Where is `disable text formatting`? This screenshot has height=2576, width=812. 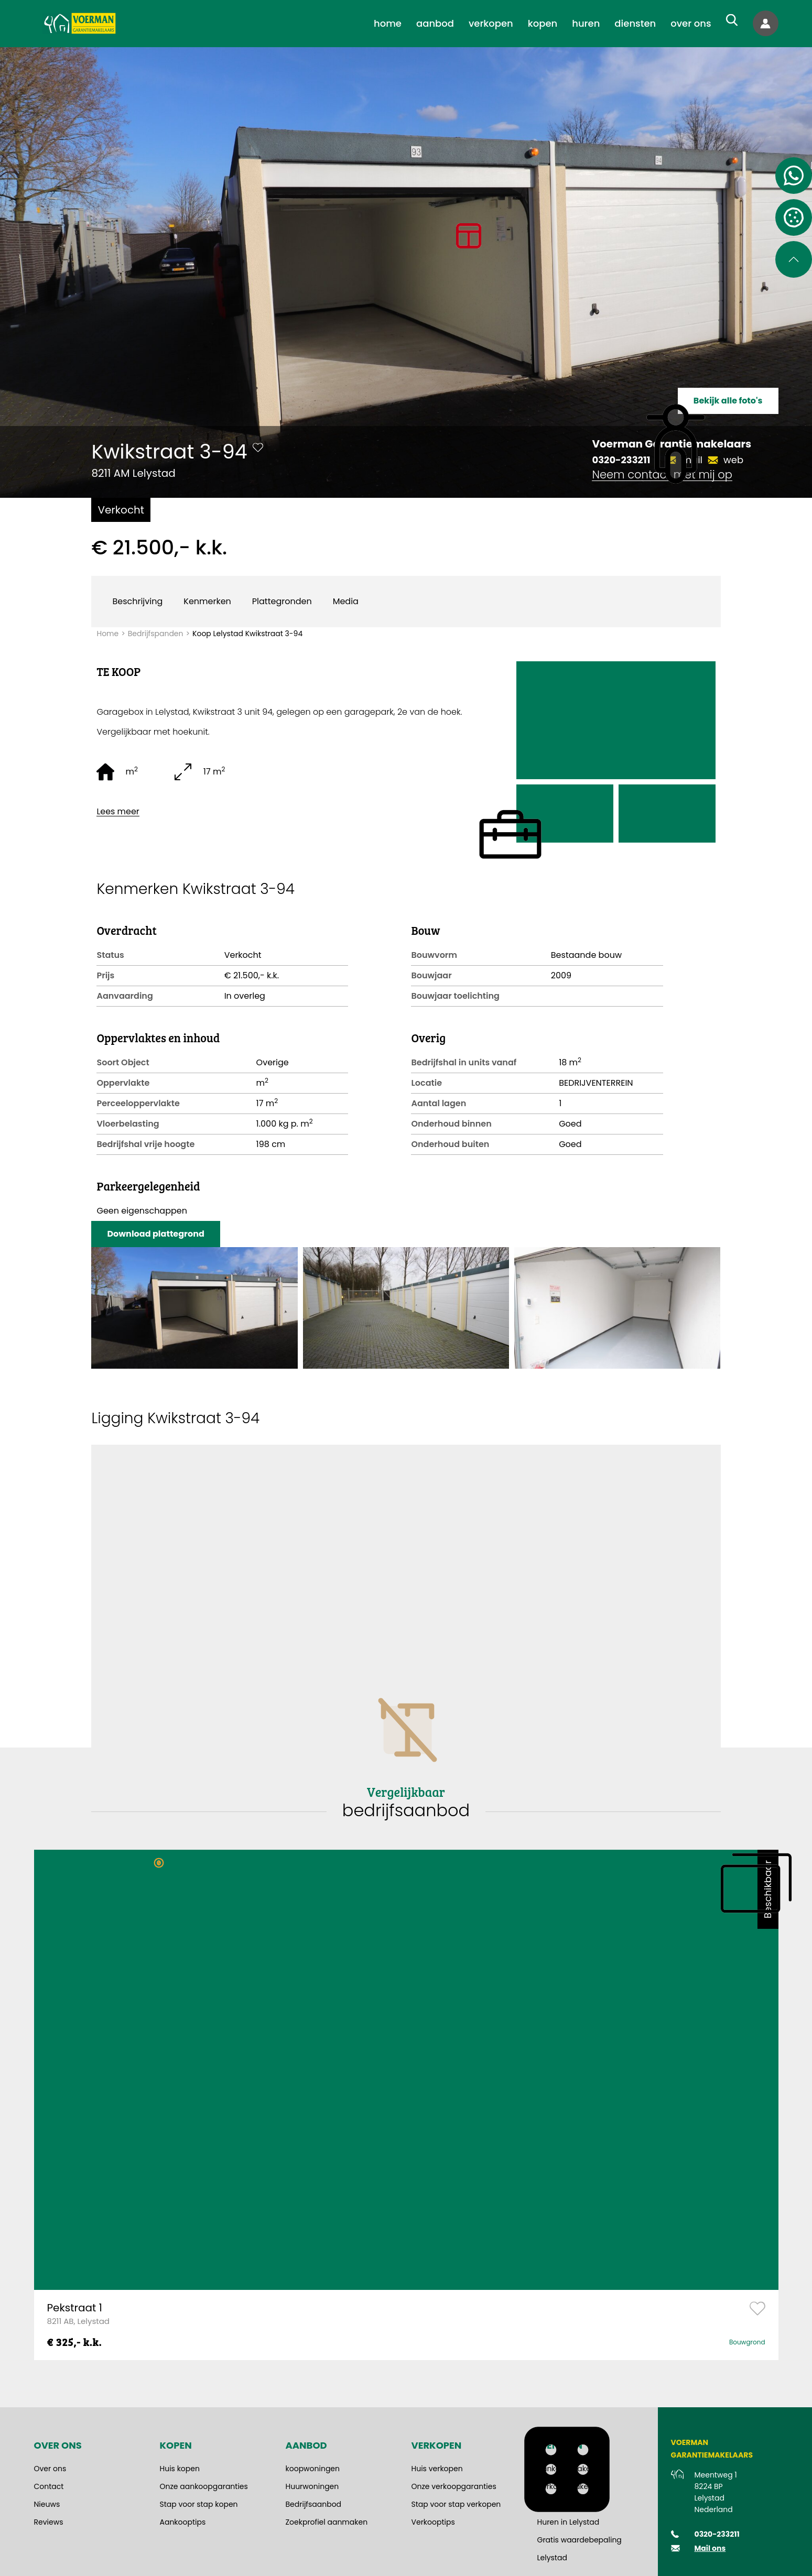
disable text formatting is located at coordinates (407, 1730).